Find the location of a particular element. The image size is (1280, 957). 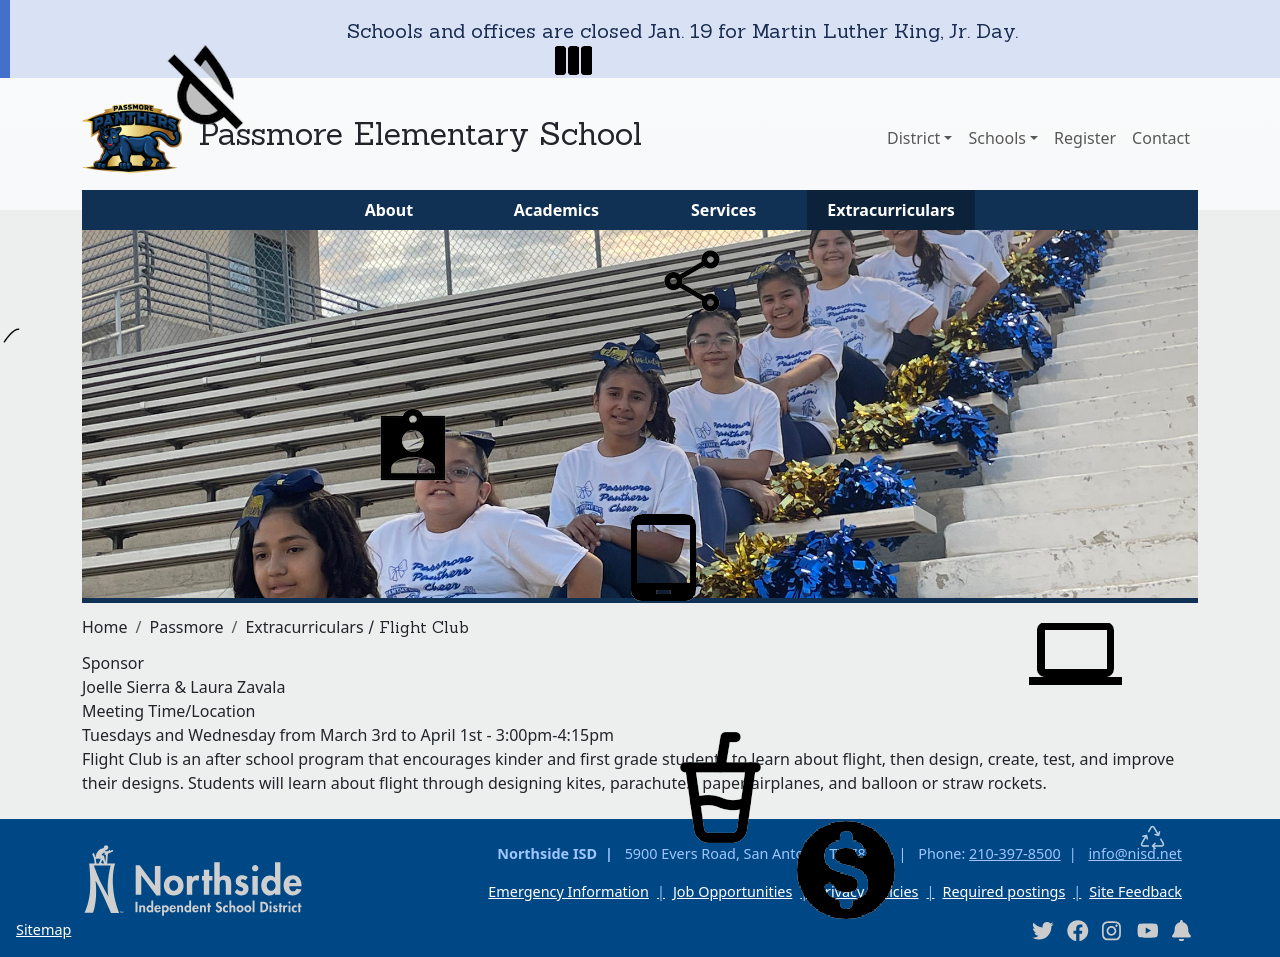

reset text or fill color to default is located at coordinates (205, 86).